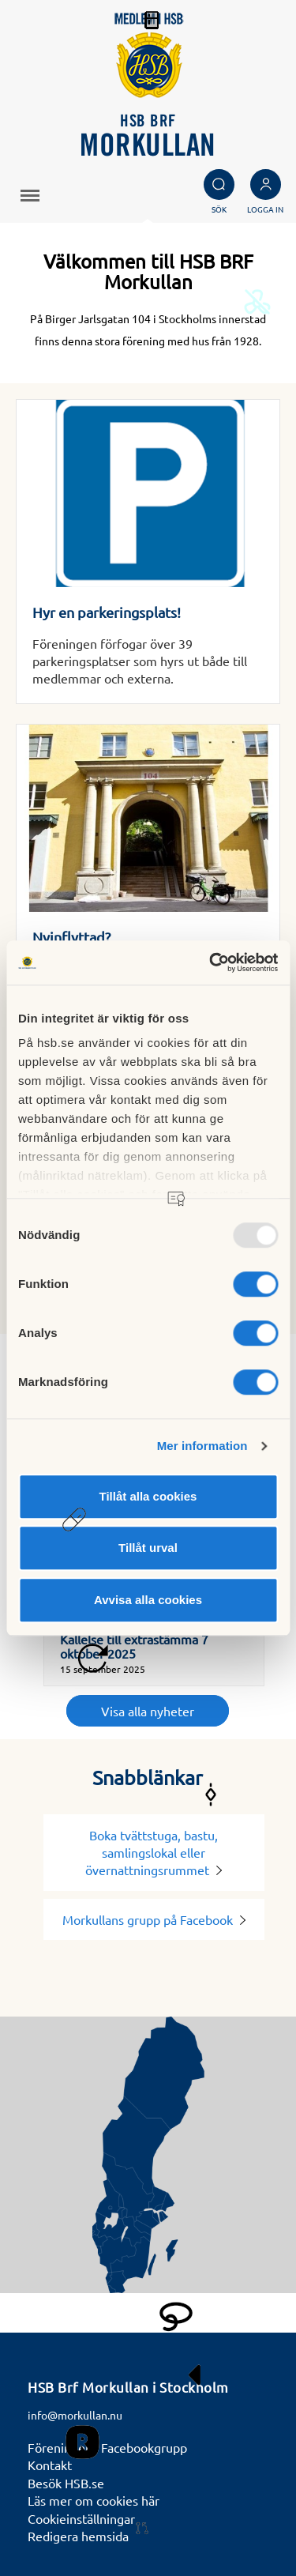 The image size is (296, 2576). I want to click on freehand selection tool, so click(176, 2315).